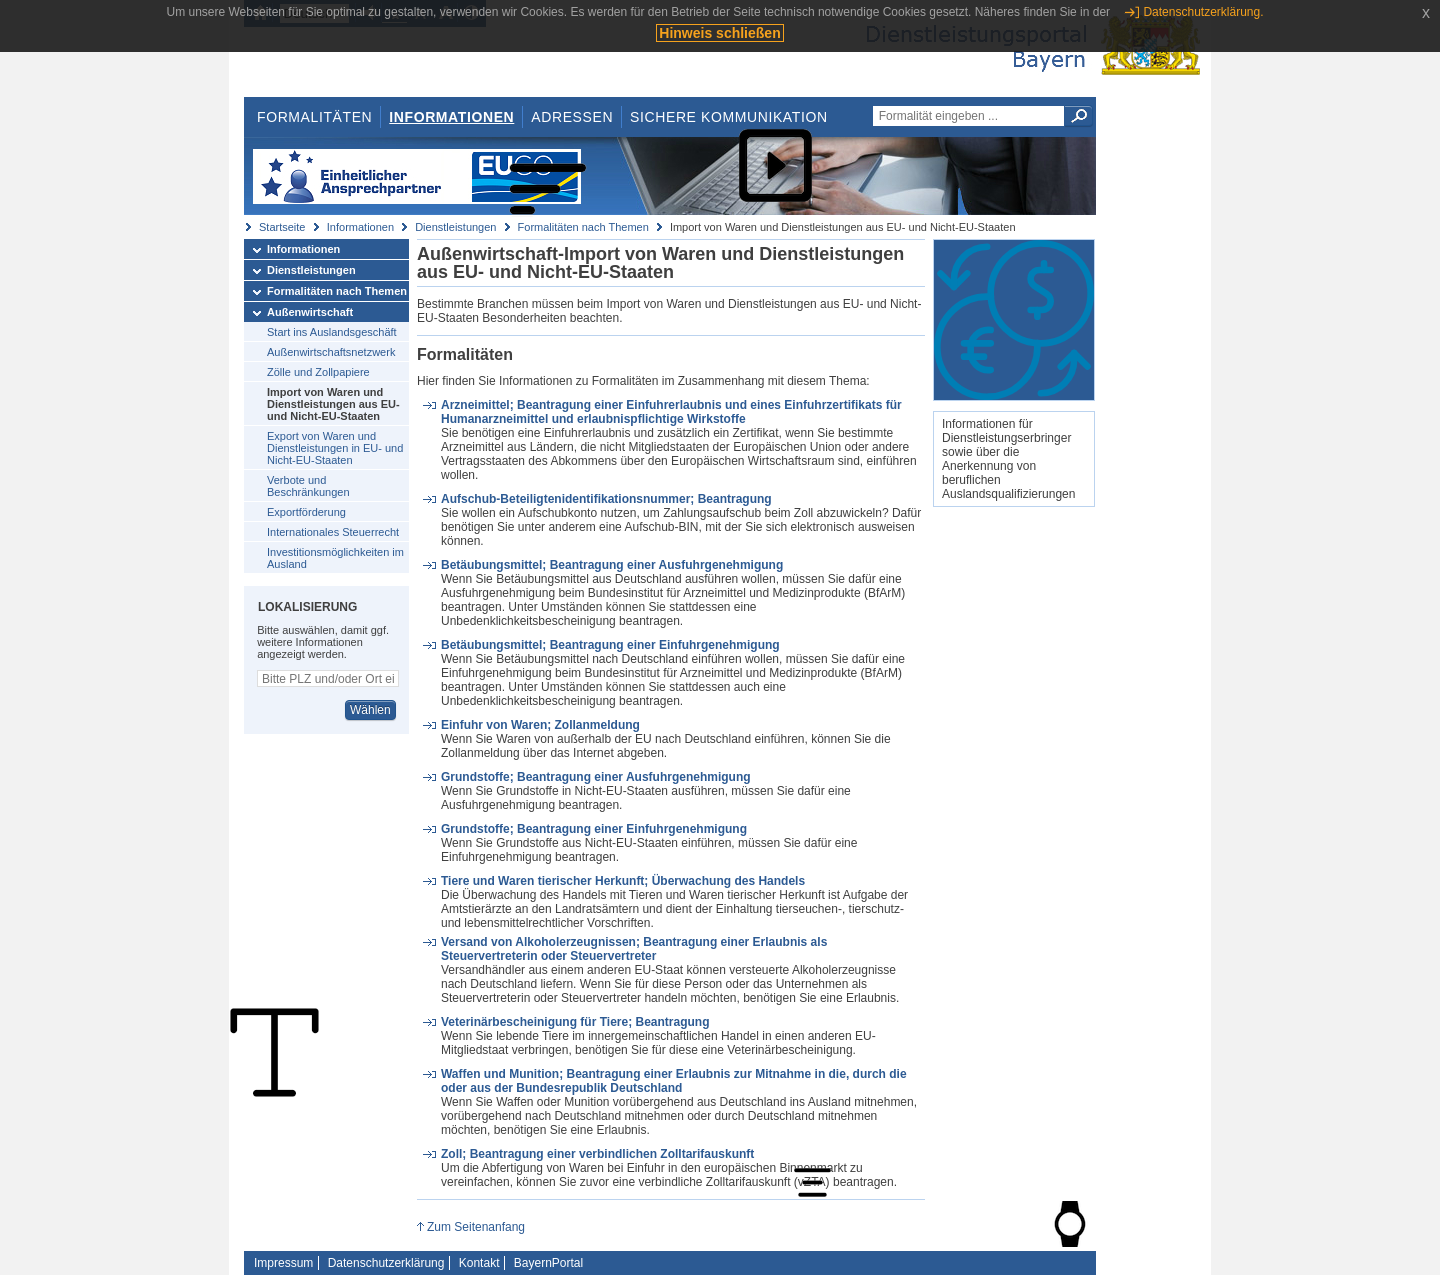 Image resolution: width=1440 pixels, height=1275 pixels. What do you see at coordinates (812, 1182) in the screenshot?
I see `center-align text or content` at bounding box center [812, 1182].